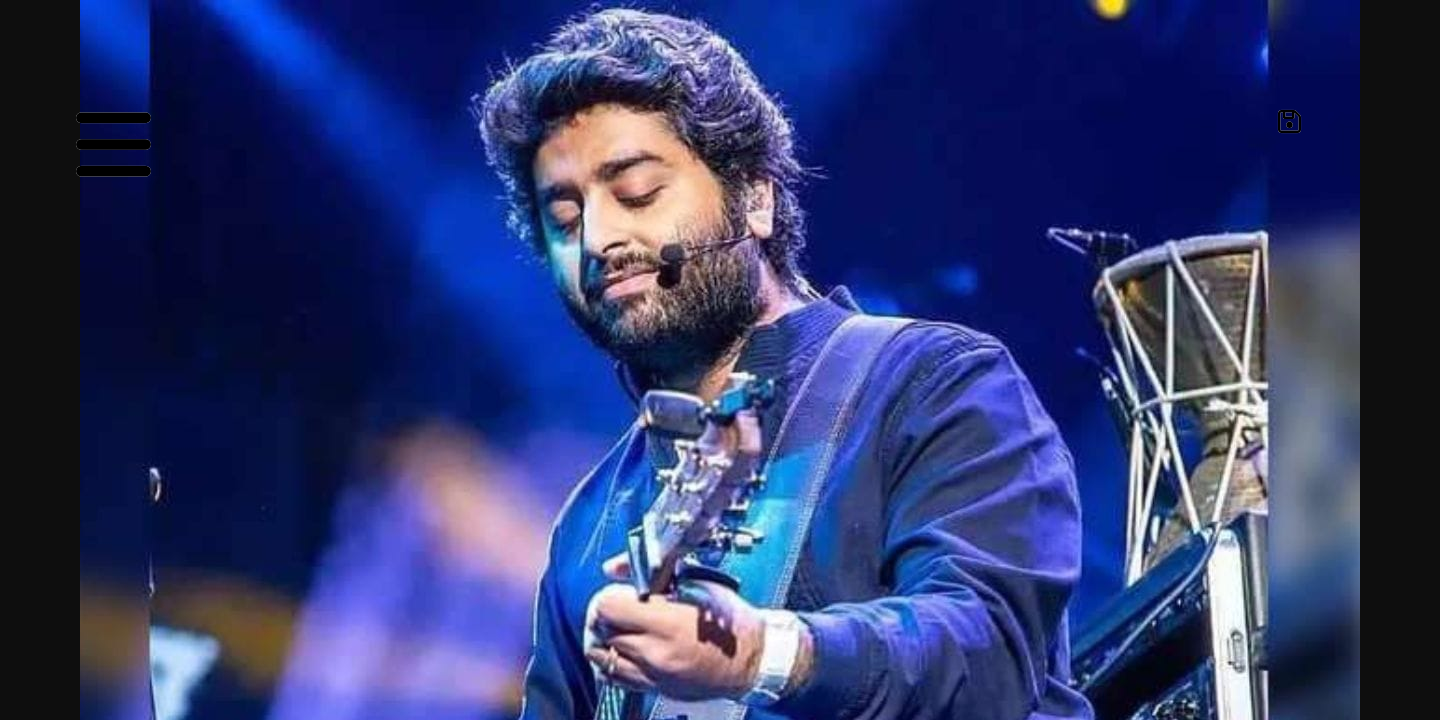 The image size is (1440, 720). What do you see at coordinates (1289, 121) in the screenshot?
I see `save current file or document` at bounding box center [1289, 121].